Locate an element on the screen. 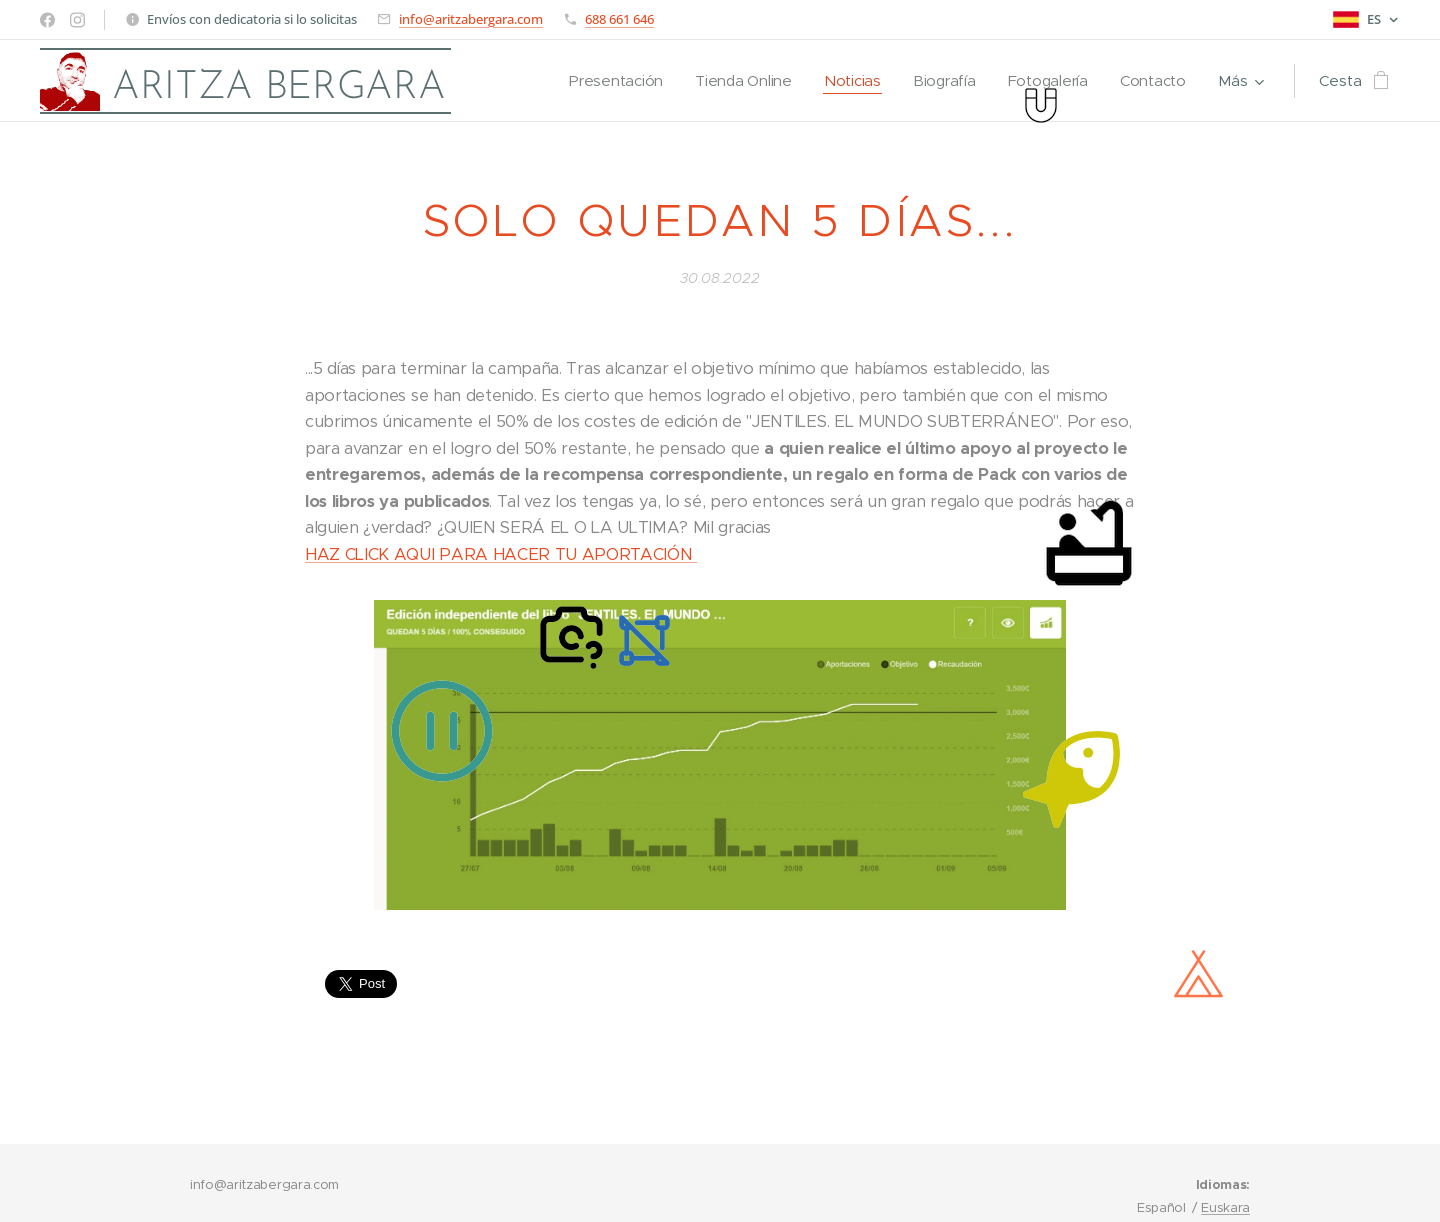  camera help or troubleshooting is located at coordinates (571, 634).